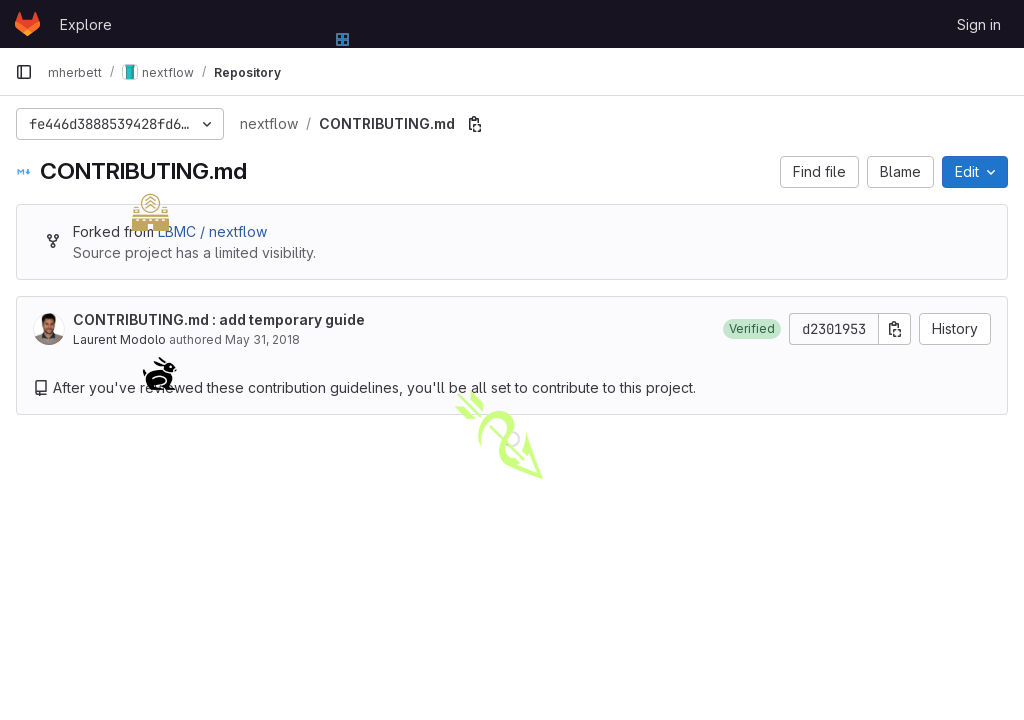 This screenshot has height=720, width=1024. I want to click on indicates a spiral or curved shot trajectory, so click(499, 435).